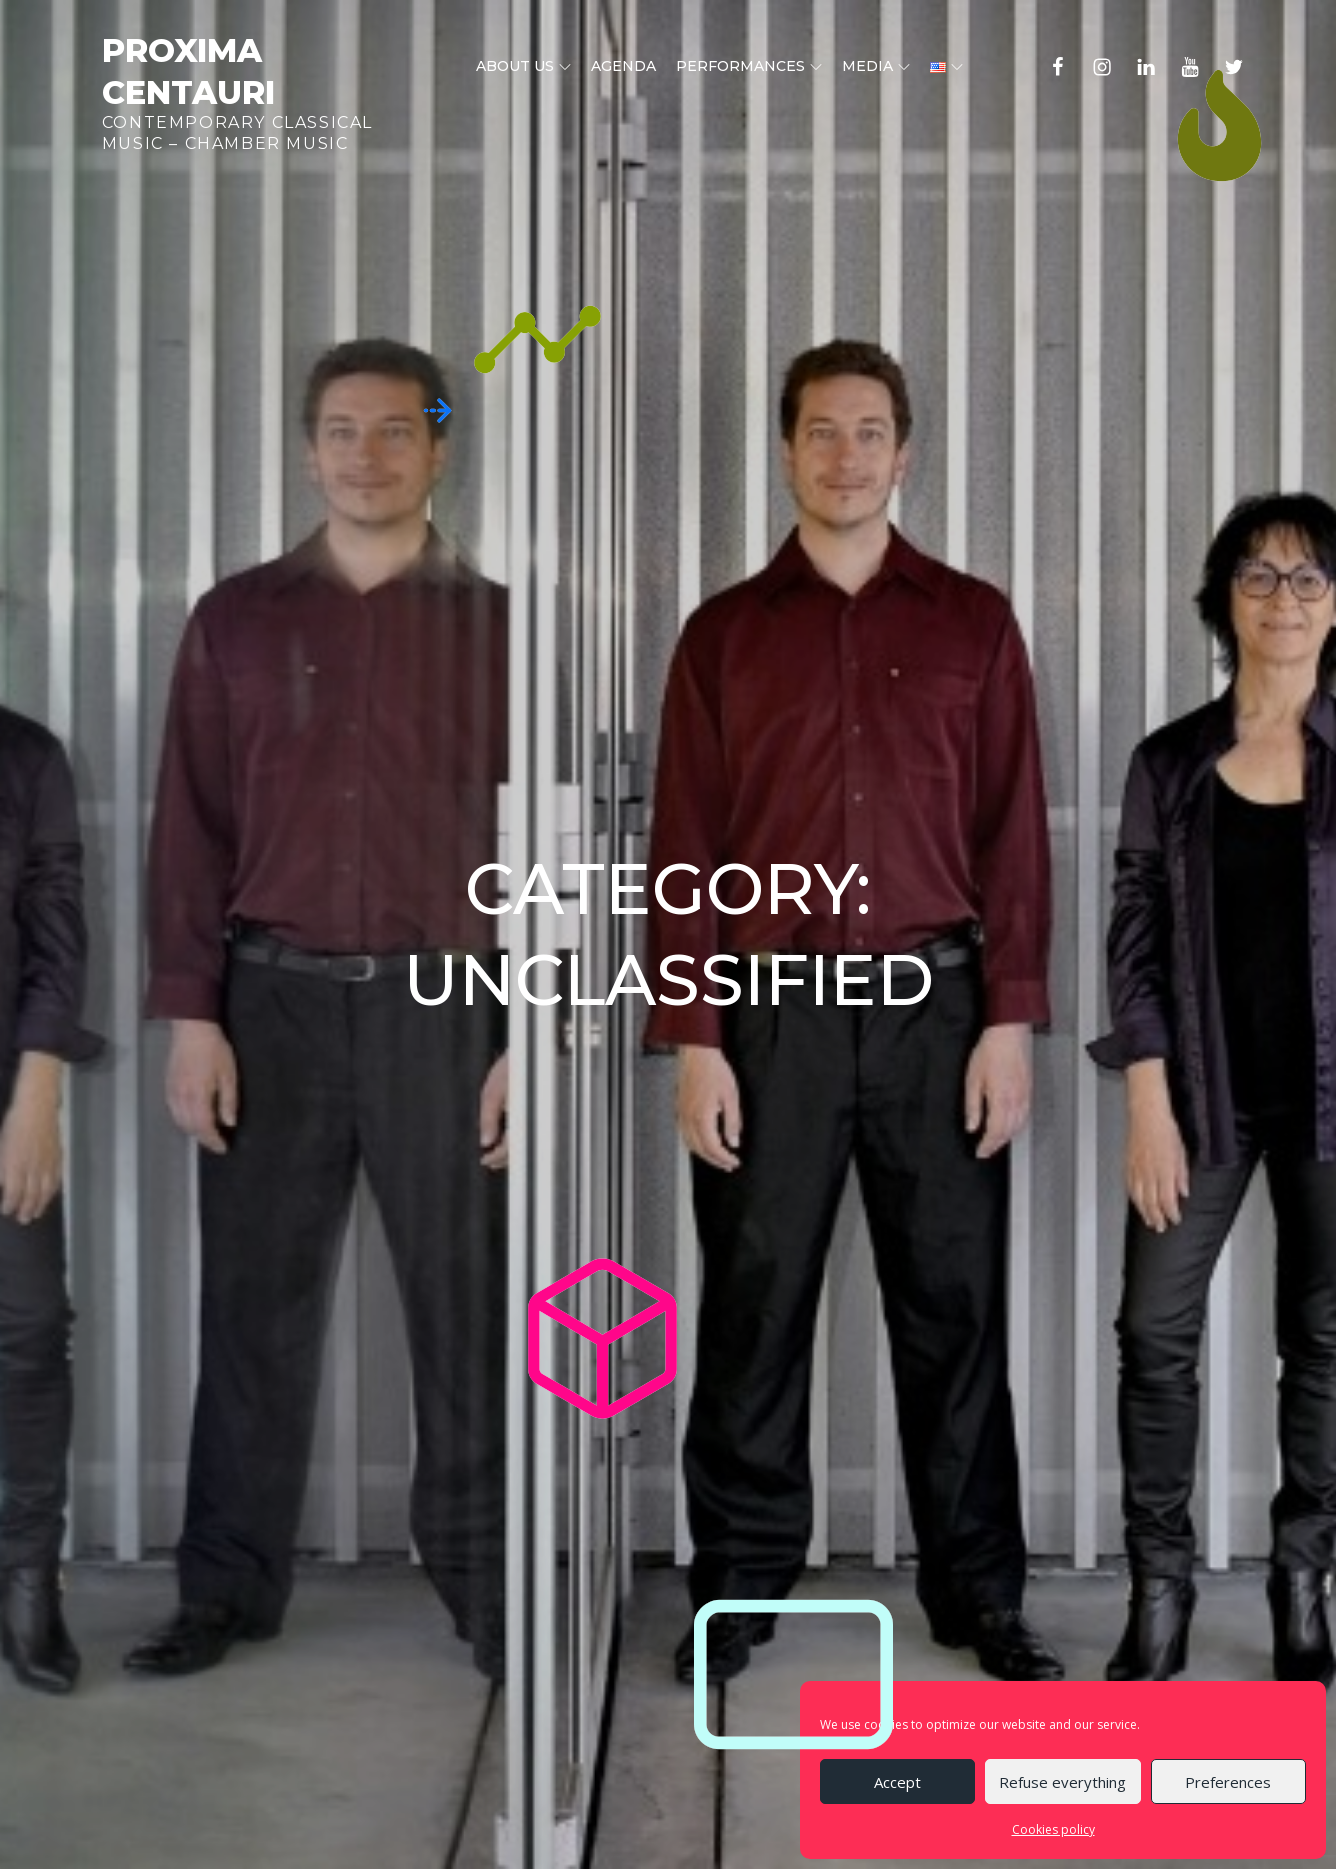 This screenshot has height=1869, width=1336. I want to click on view analytics and statistics, so click(537, 339).